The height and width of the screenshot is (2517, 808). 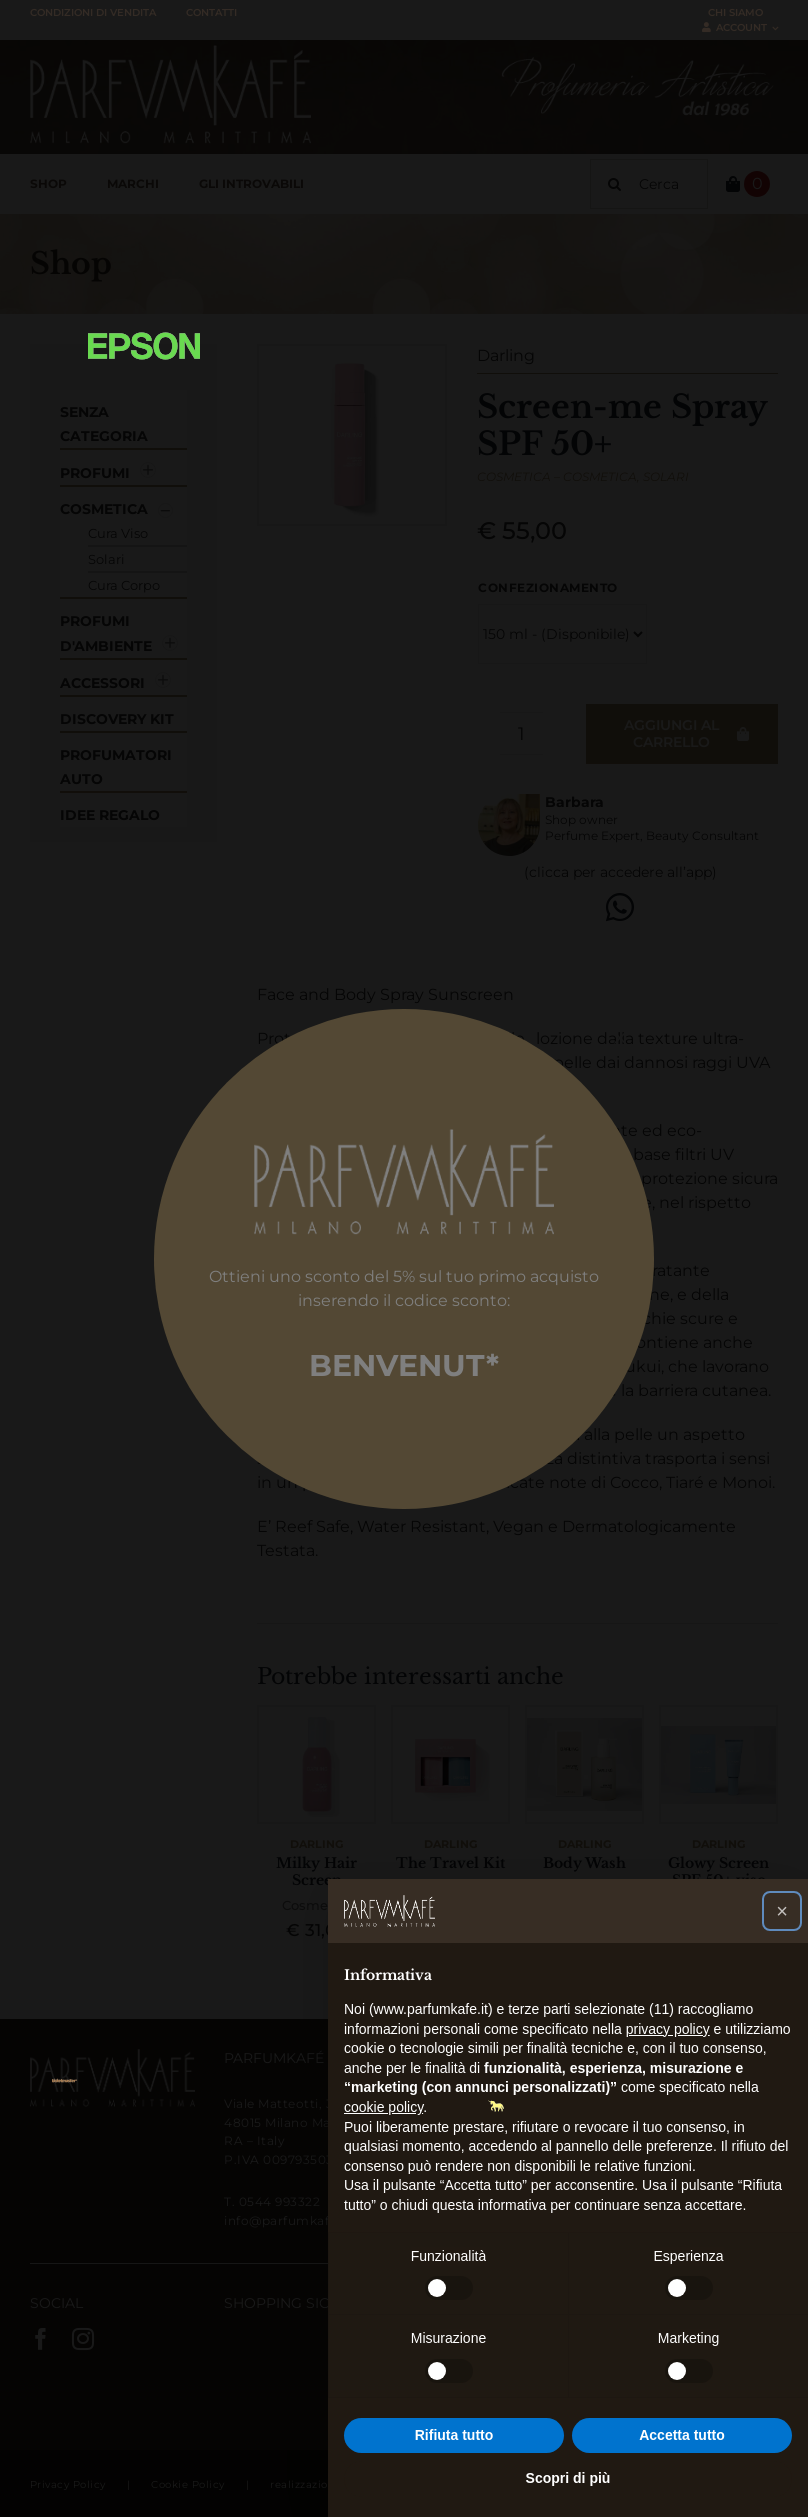 What do you see at coordinates (64, 2080) in the screenshot?
I see `open the Ticketmaster app` at bounding box center [64, 2080].